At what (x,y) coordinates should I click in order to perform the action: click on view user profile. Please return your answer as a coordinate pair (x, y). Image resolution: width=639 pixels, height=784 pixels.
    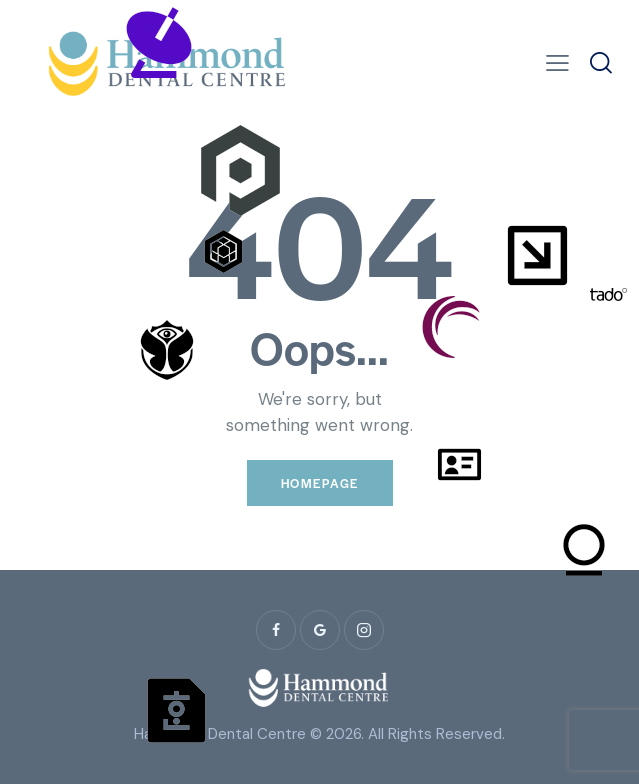
    Looking at the image, I should click on (584, 550).